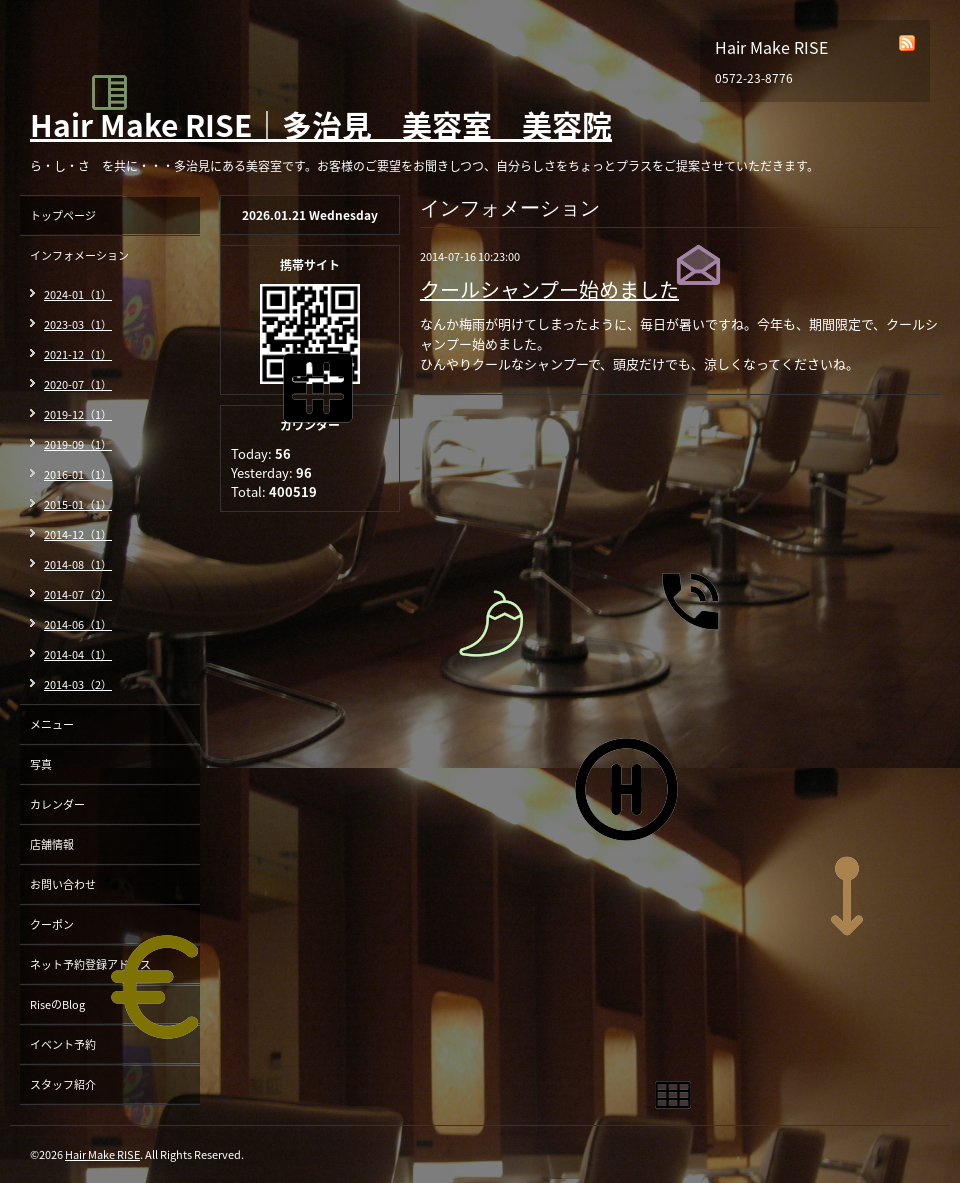 The width and height of the screenshot is (960, 1183). What do you see at coordinates (698, 266) in the screenshot?
I see `view an opened or read email` at bounding box center [698, 266].